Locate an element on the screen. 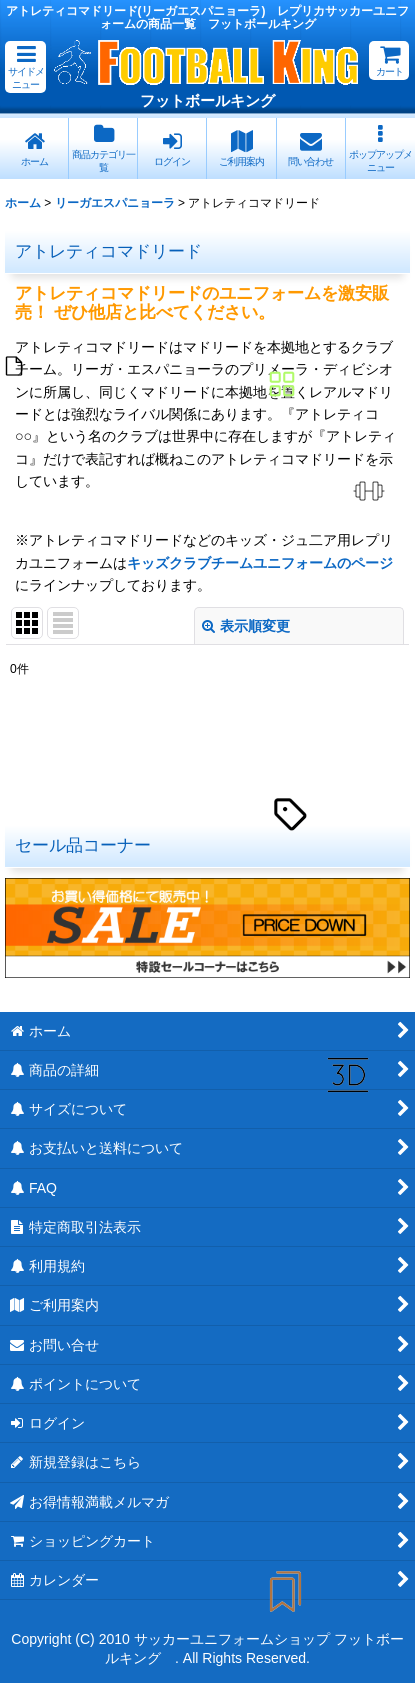 The image size is (415, 1683). access workout or fitness features is located at coordinates (369, 491).